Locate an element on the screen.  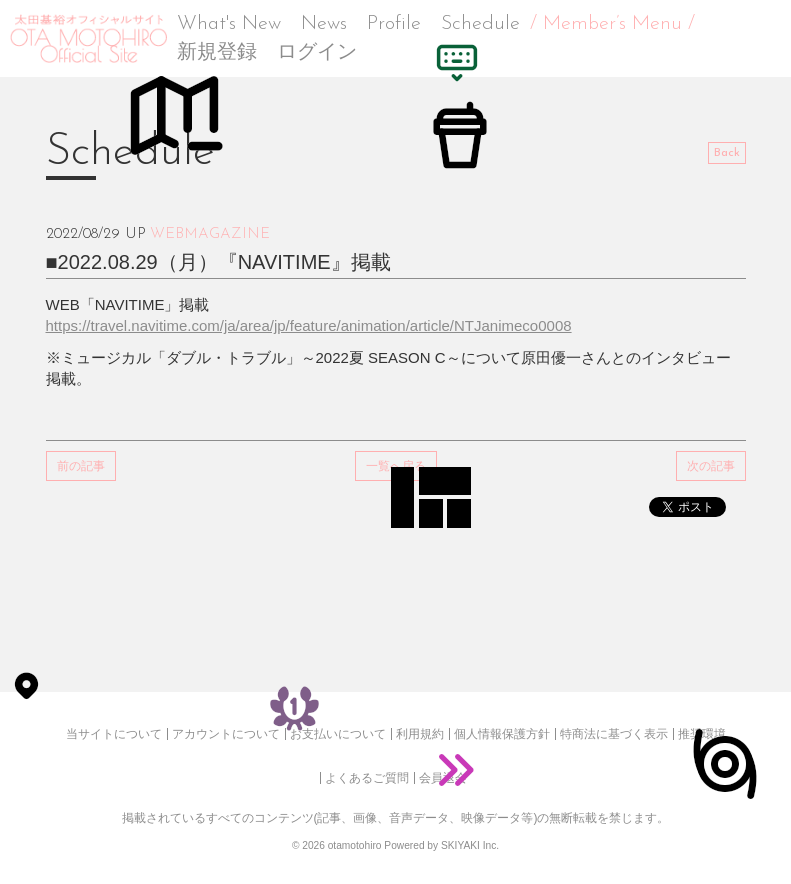
indicates first place or top ranking is located at coordinates (294, 708).